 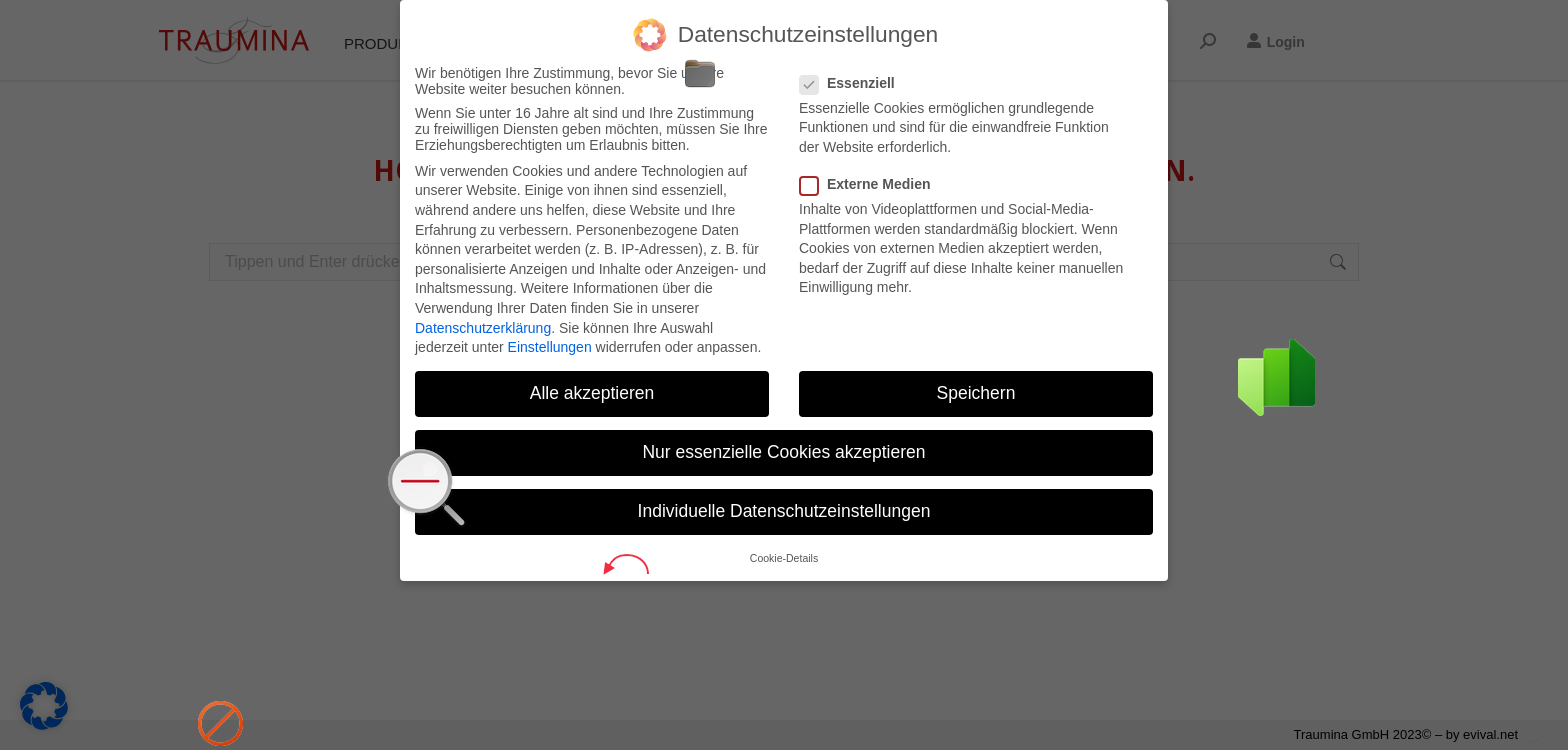 I want to click on undo the last action, so click(x=626, y=564).